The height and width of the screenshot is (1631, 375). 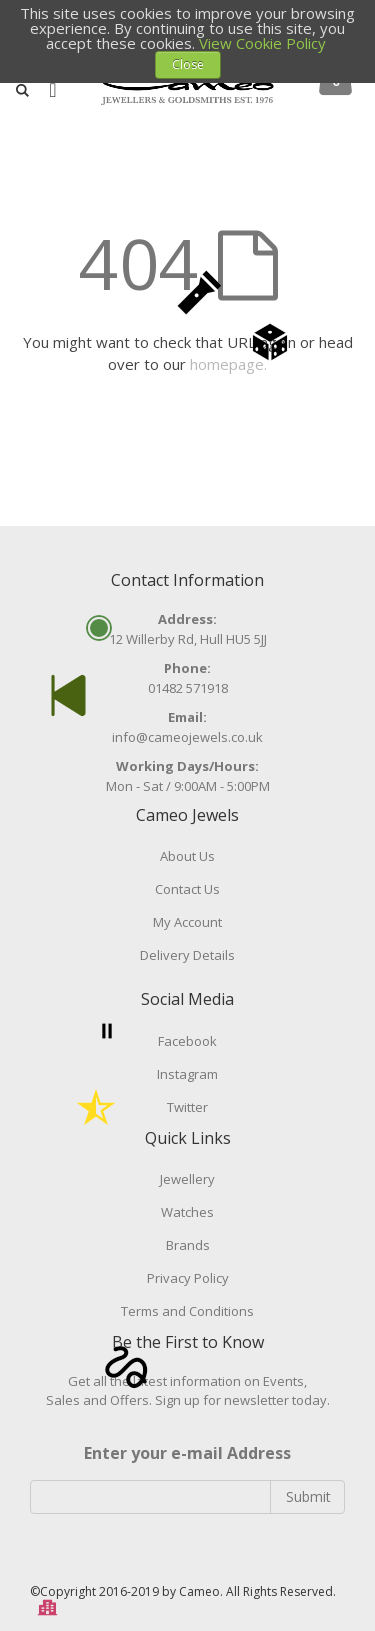 I want to click on view apartment or residential listings, so click(x=47, y=1607).